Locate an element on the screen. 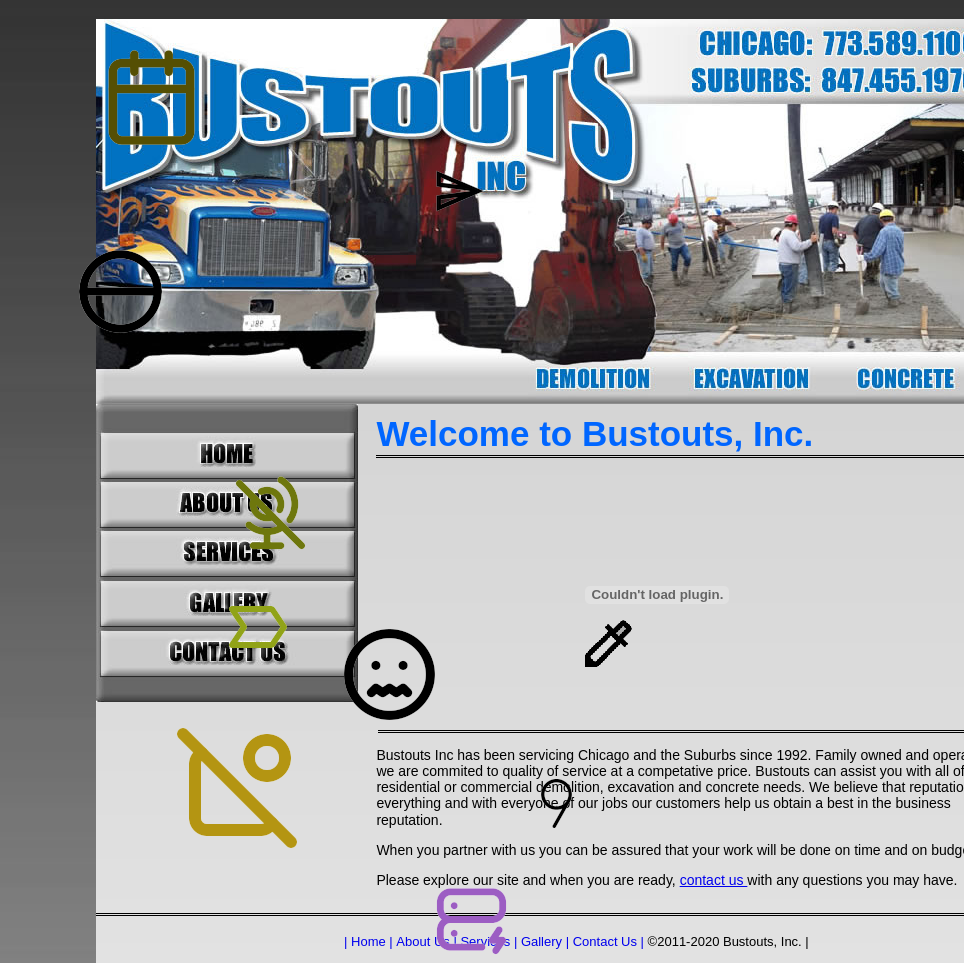 The width and height of the screenshot is (964, 963). server power status or electrical connection is located at coordinates (471, 919).